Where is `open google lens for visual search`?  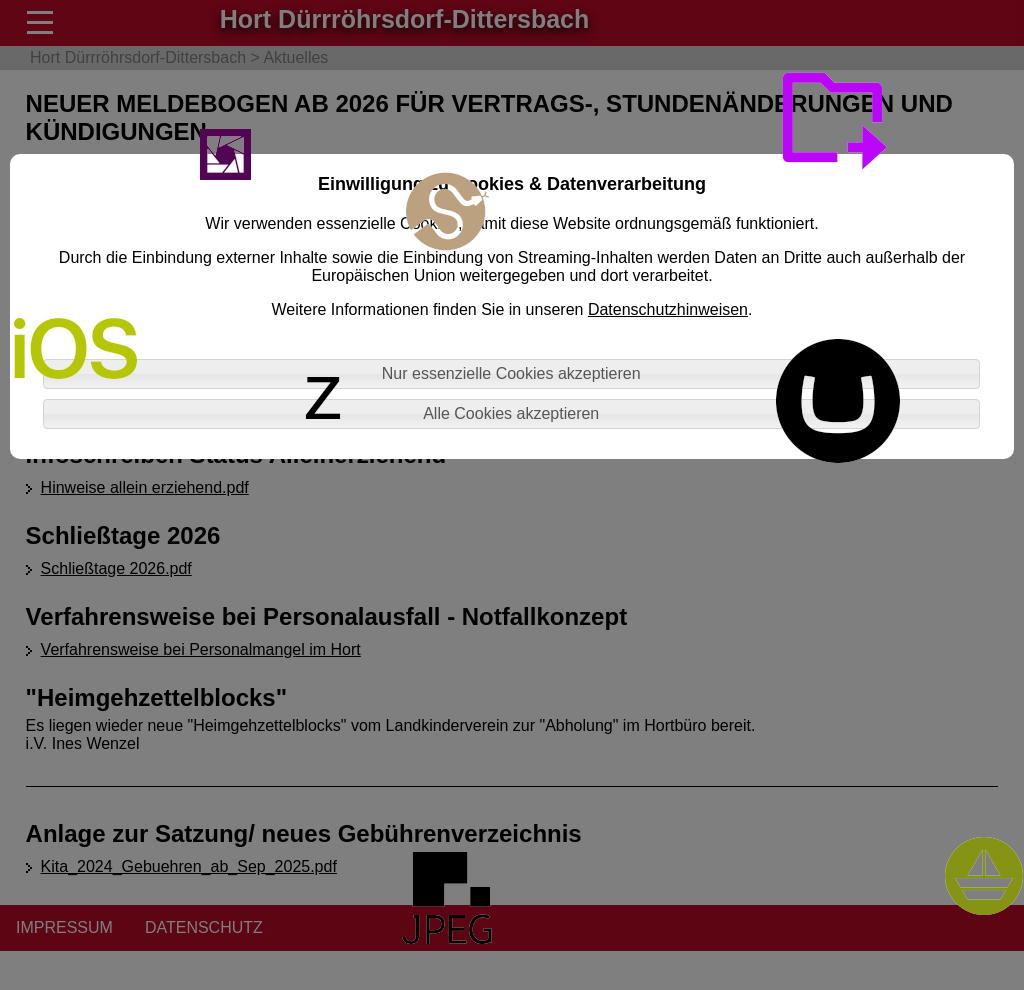
open google lens for visual search is located at coordinates (225, 154).